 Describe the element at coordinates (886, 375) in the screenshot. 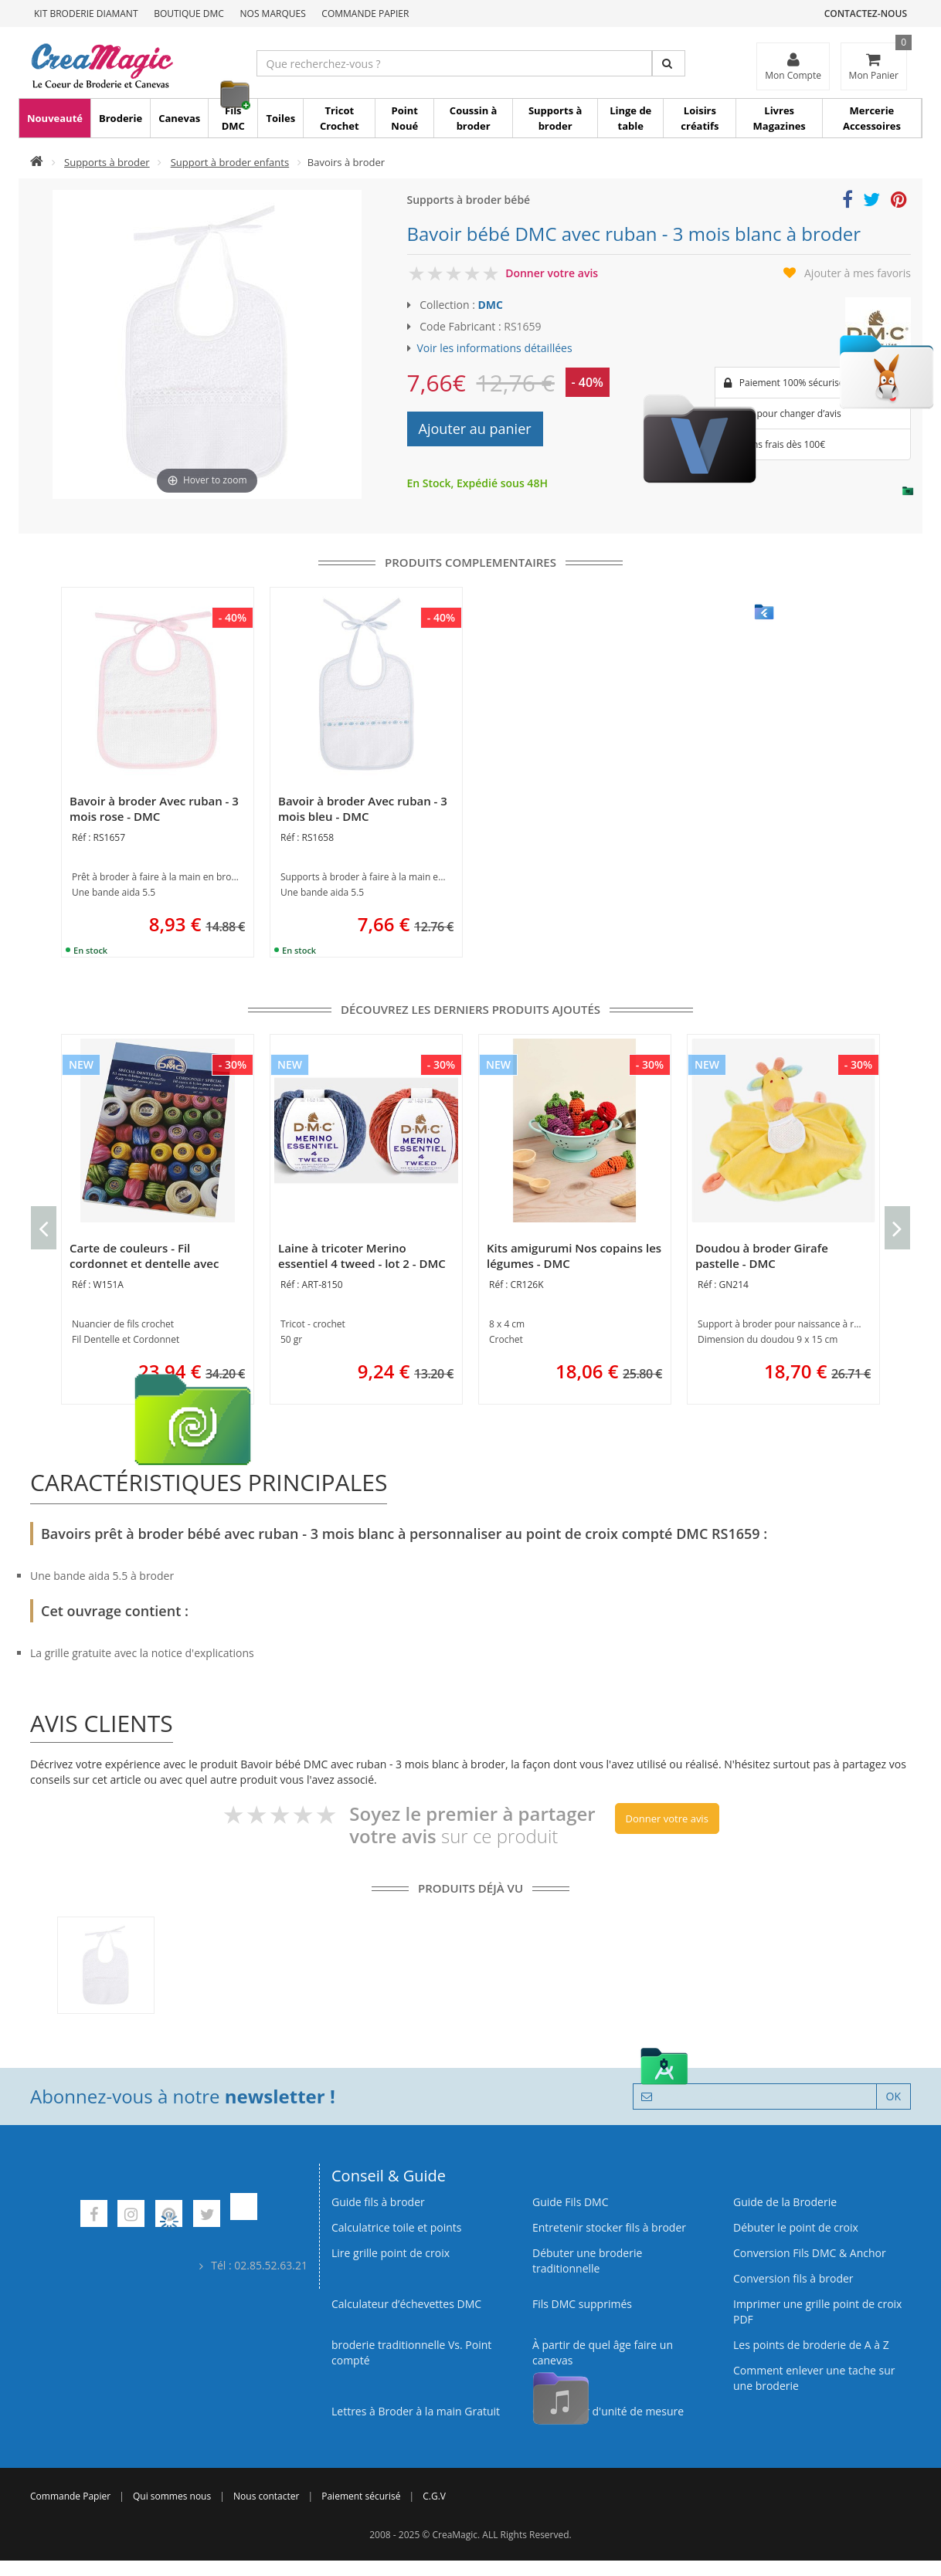

I see `open eMule downloads folder` at that location.